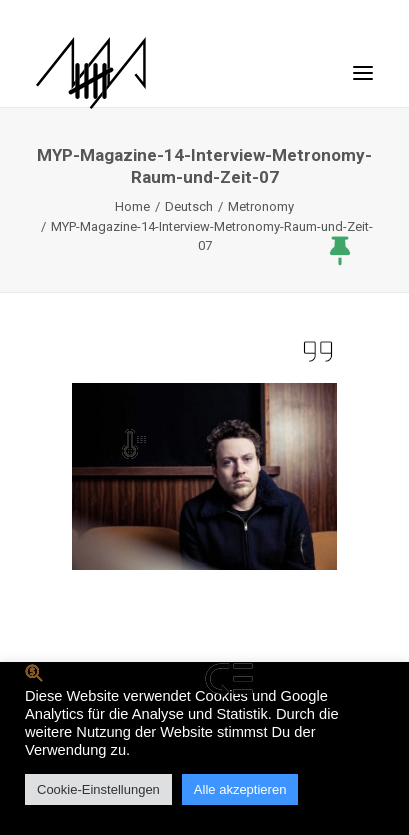  What do you see at coordinates (229, 680) in the screenshot?
I see `move item to lower priority in a list` at bounding box center [229, 680].